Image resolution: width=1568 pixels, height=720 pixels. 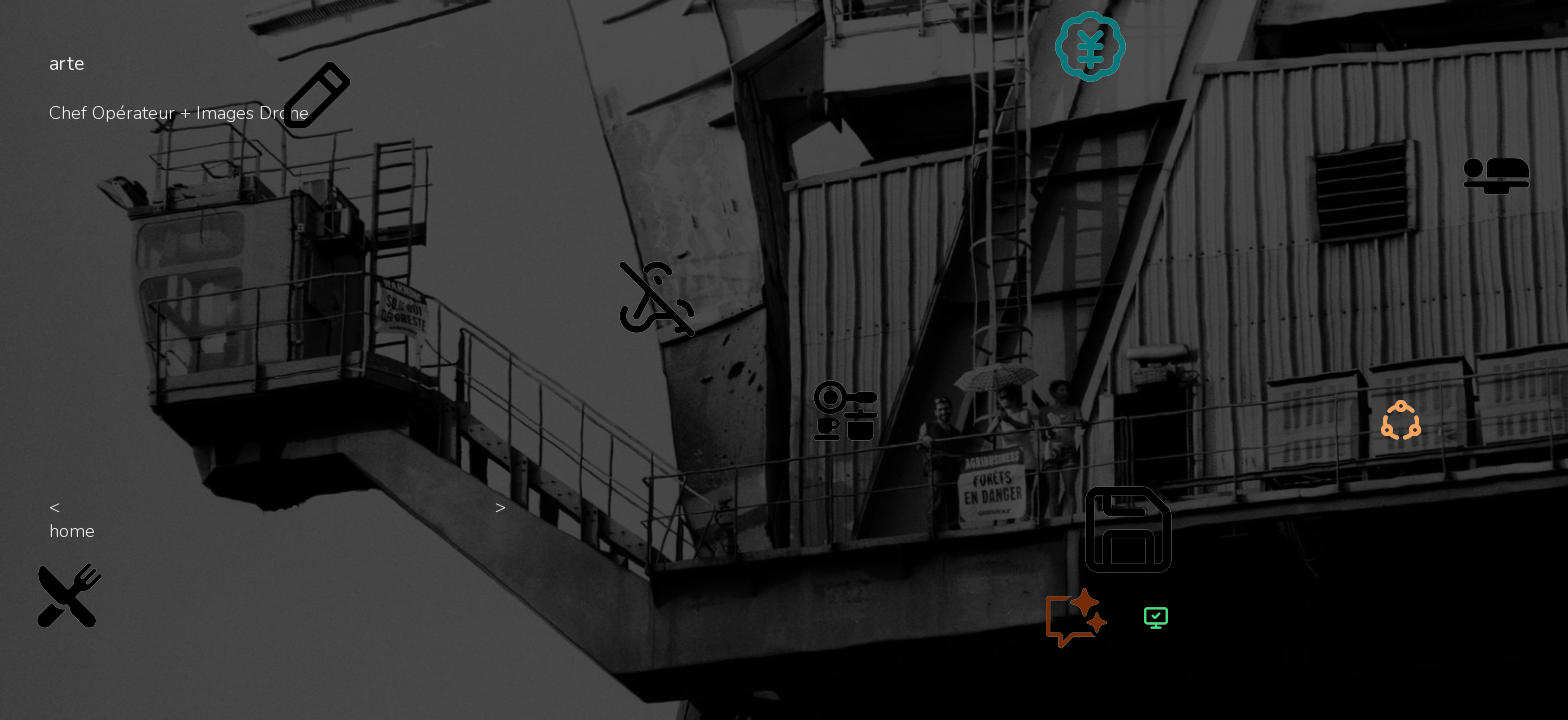 I want to click on start an AI-powered chat conversation, so click(x=1074, y=620).